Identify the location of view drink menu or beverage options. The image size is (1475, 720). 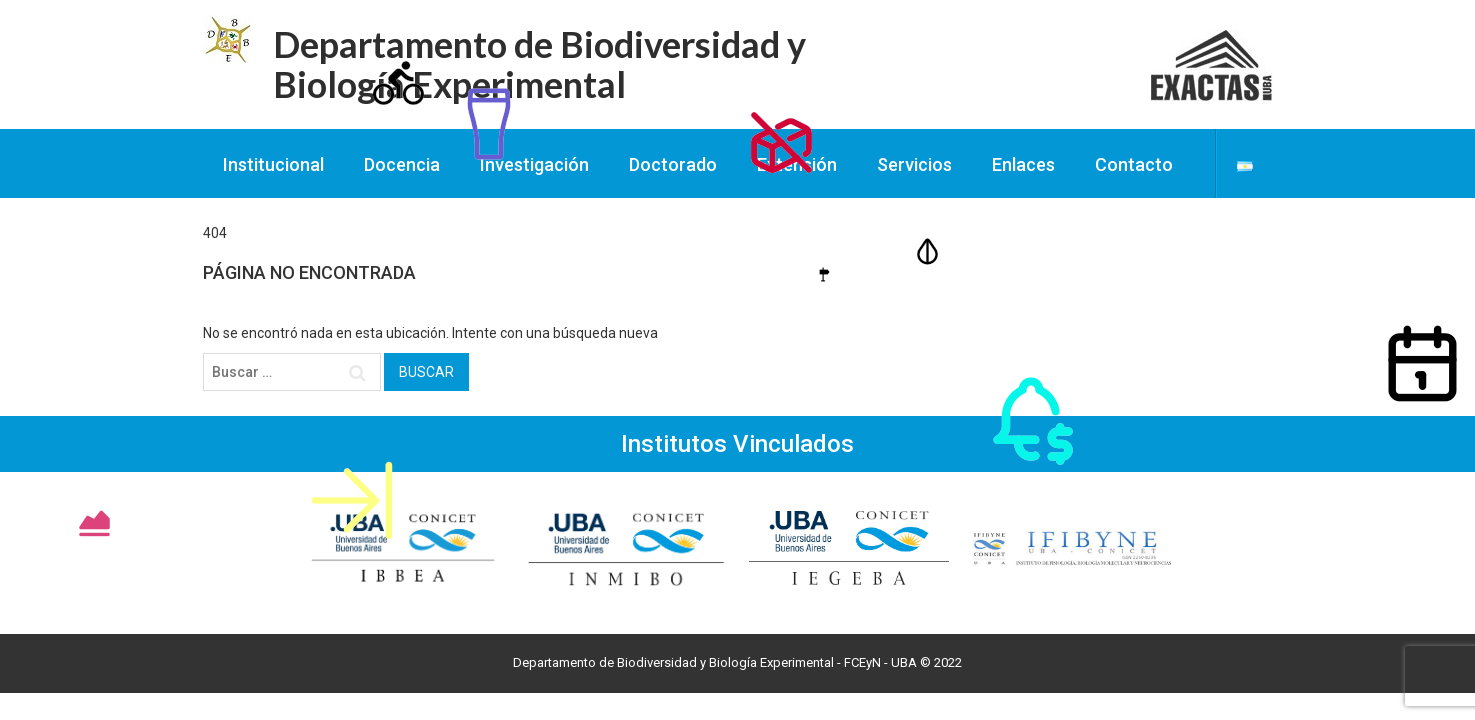
(489, 124).